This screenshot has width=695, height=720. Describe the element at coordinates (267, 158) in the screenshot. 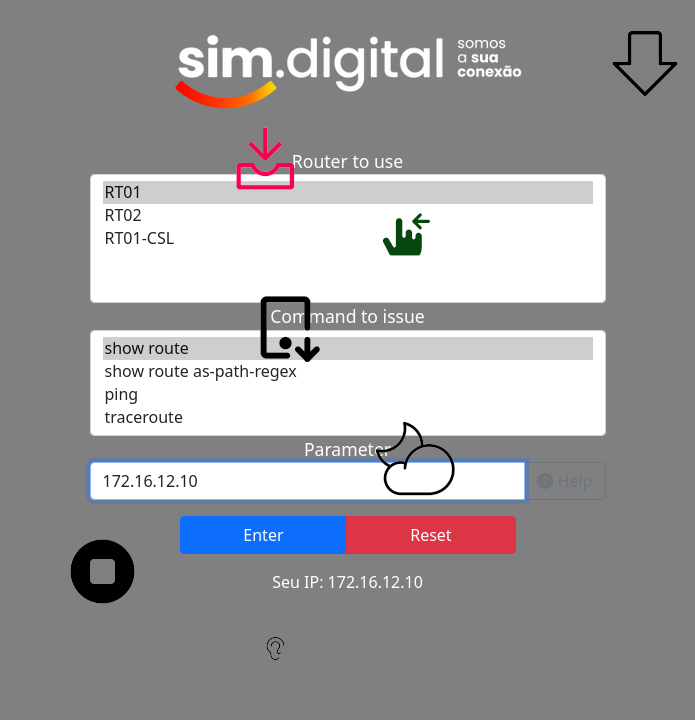

I see `stash changes in git` at that location.